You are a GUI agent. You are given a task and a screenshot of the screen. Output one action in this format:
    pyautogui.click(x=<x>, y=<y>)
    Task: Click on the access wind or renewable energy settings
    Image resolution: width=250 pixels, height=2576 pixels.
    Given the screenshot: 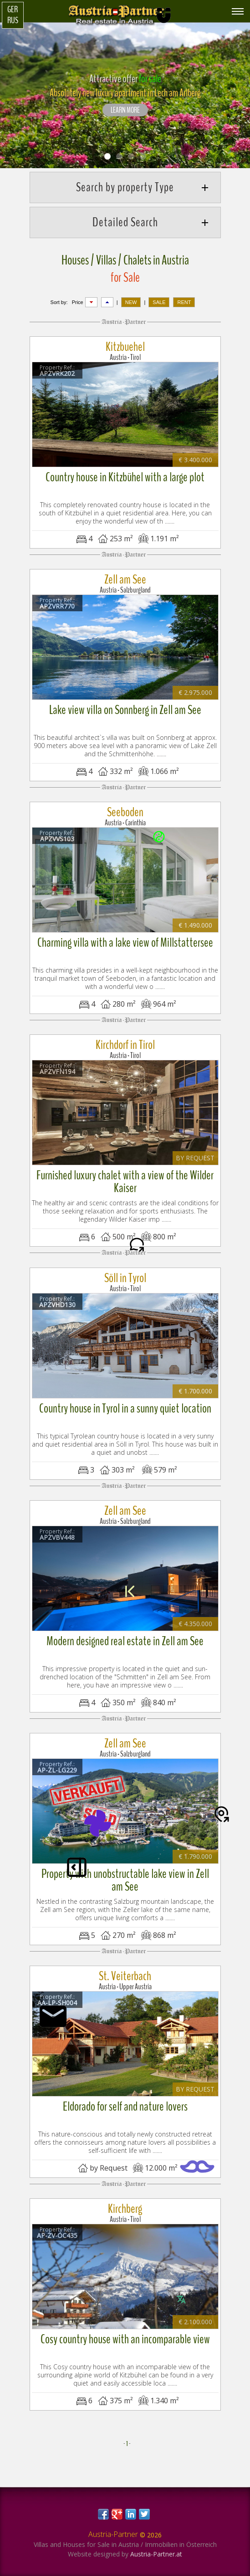 What is the action you would take?
    pyautogui.click(x=97, y=1823)
    